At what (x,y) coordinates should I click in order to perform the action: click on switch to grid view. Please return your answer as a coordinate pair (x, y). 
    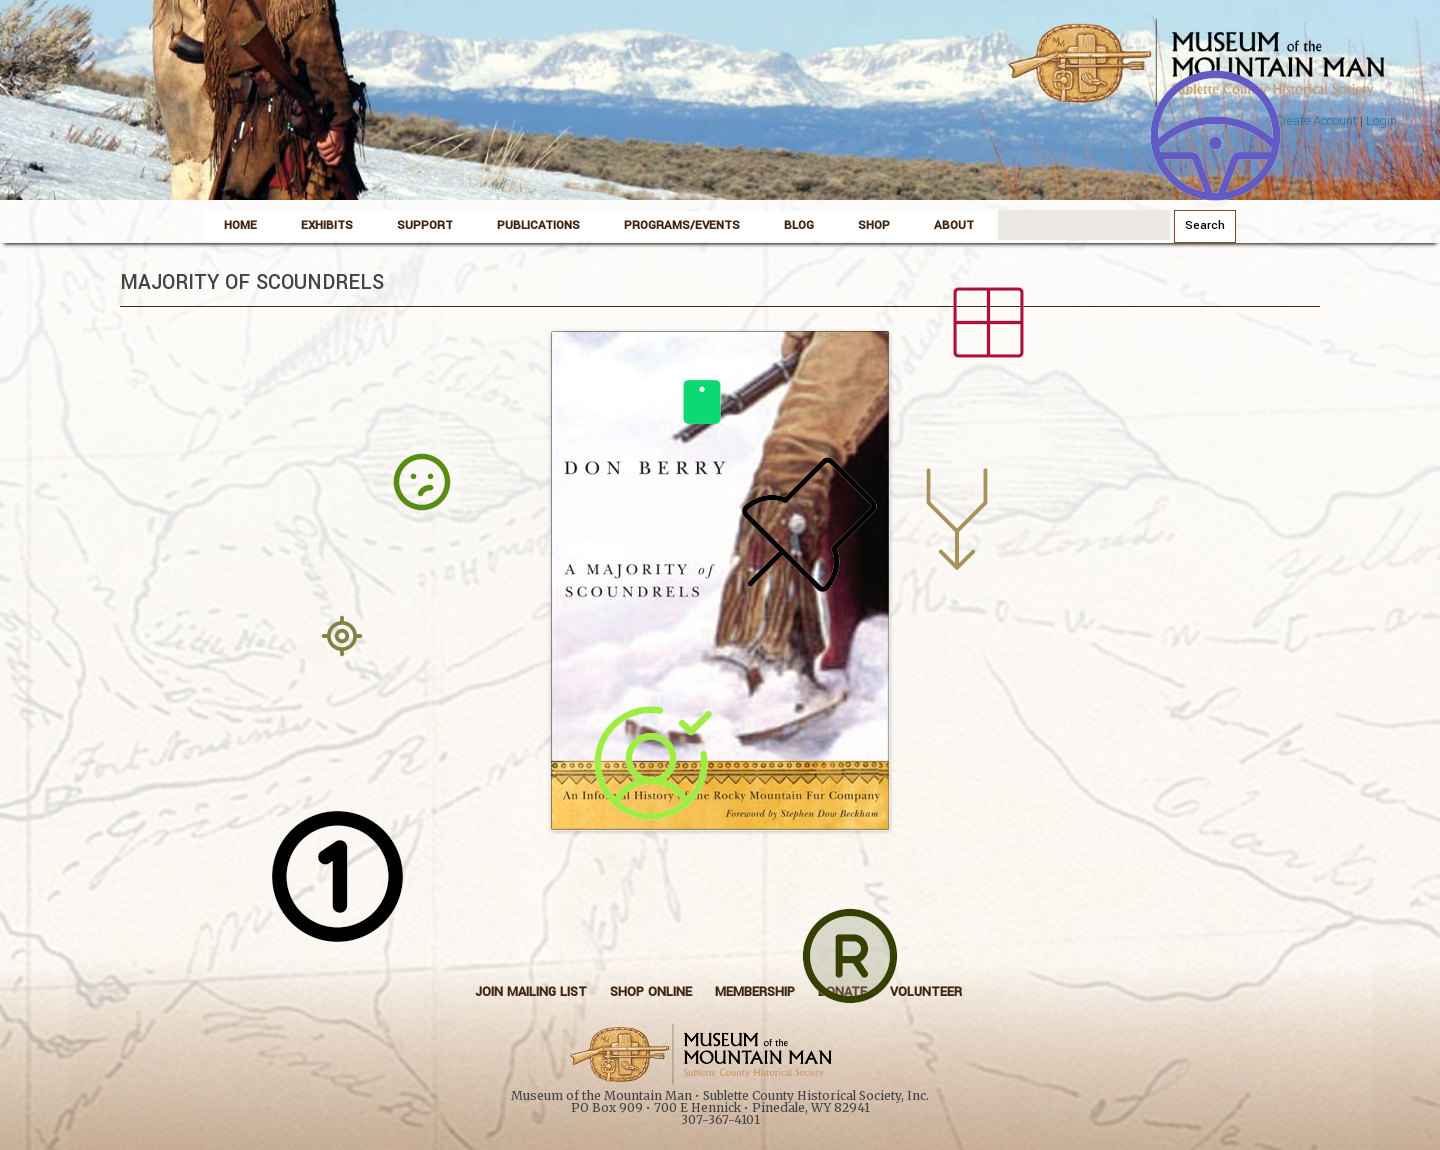
    Looking at the image, I should click on (988, 322).